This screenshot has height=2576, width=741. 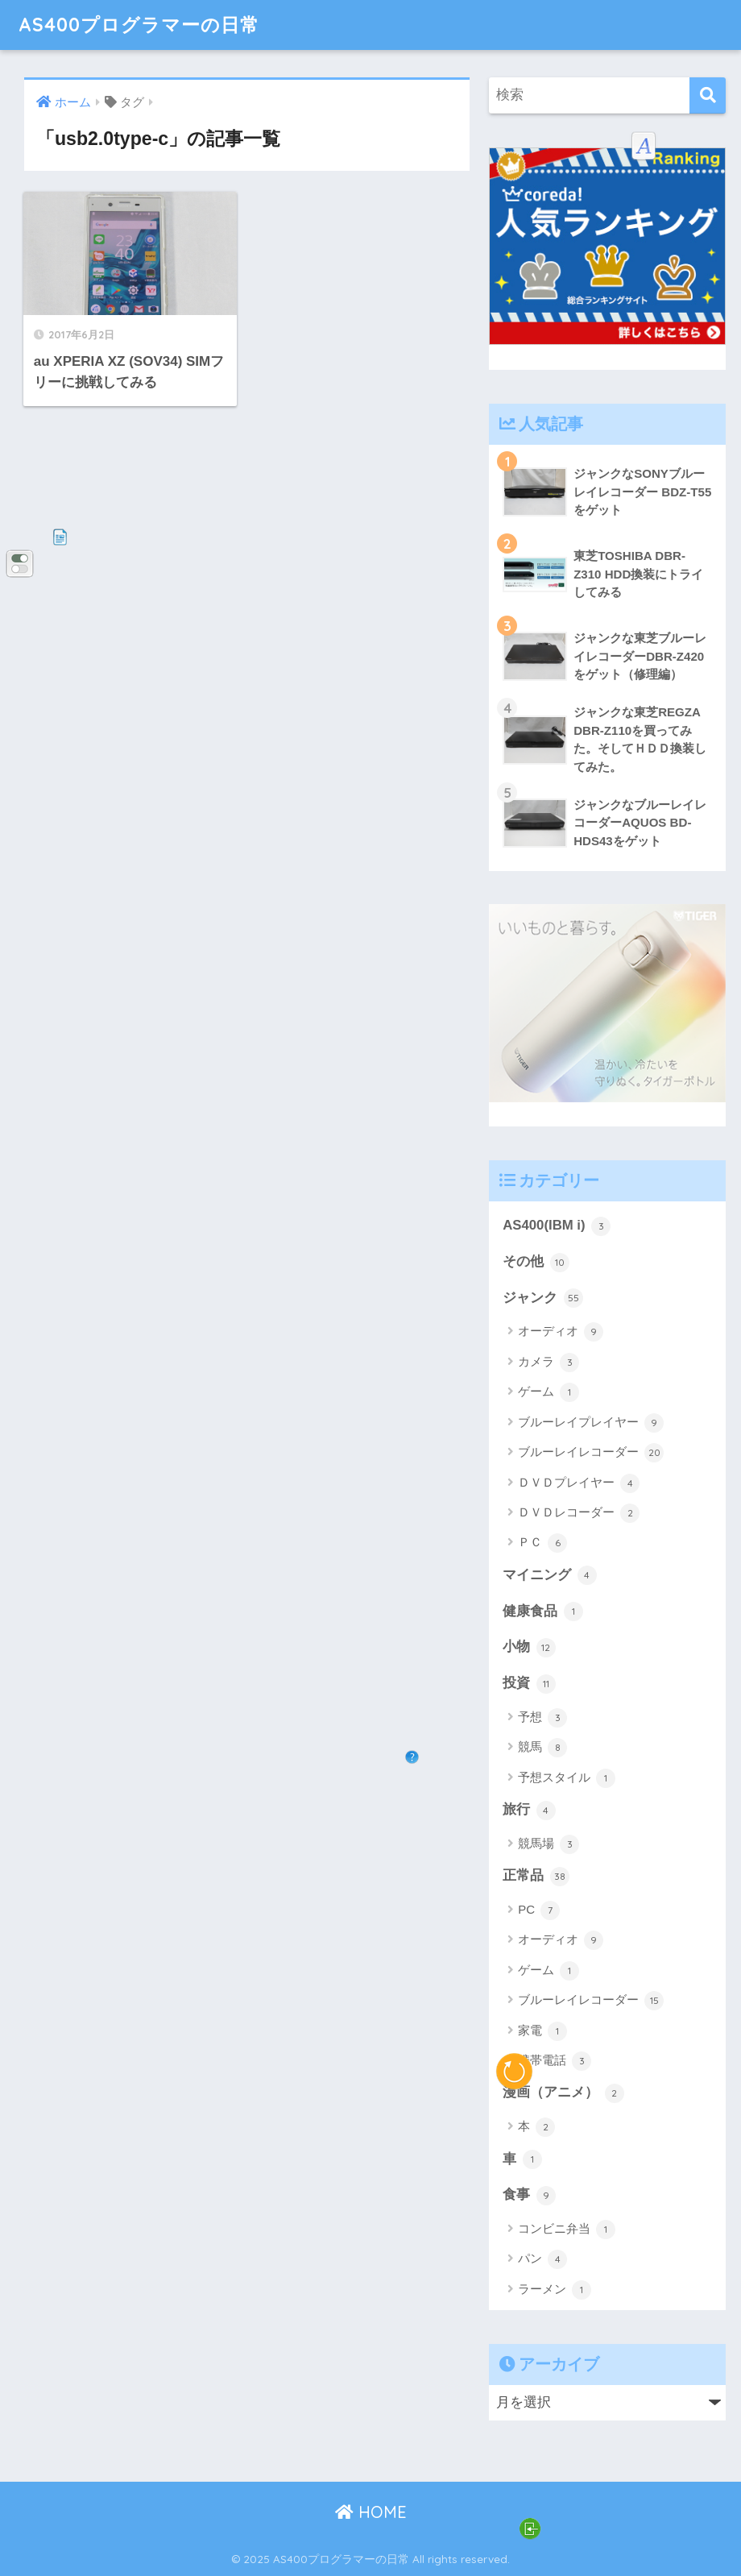 I want to click on restart the system, so click(x=514, y=2071).